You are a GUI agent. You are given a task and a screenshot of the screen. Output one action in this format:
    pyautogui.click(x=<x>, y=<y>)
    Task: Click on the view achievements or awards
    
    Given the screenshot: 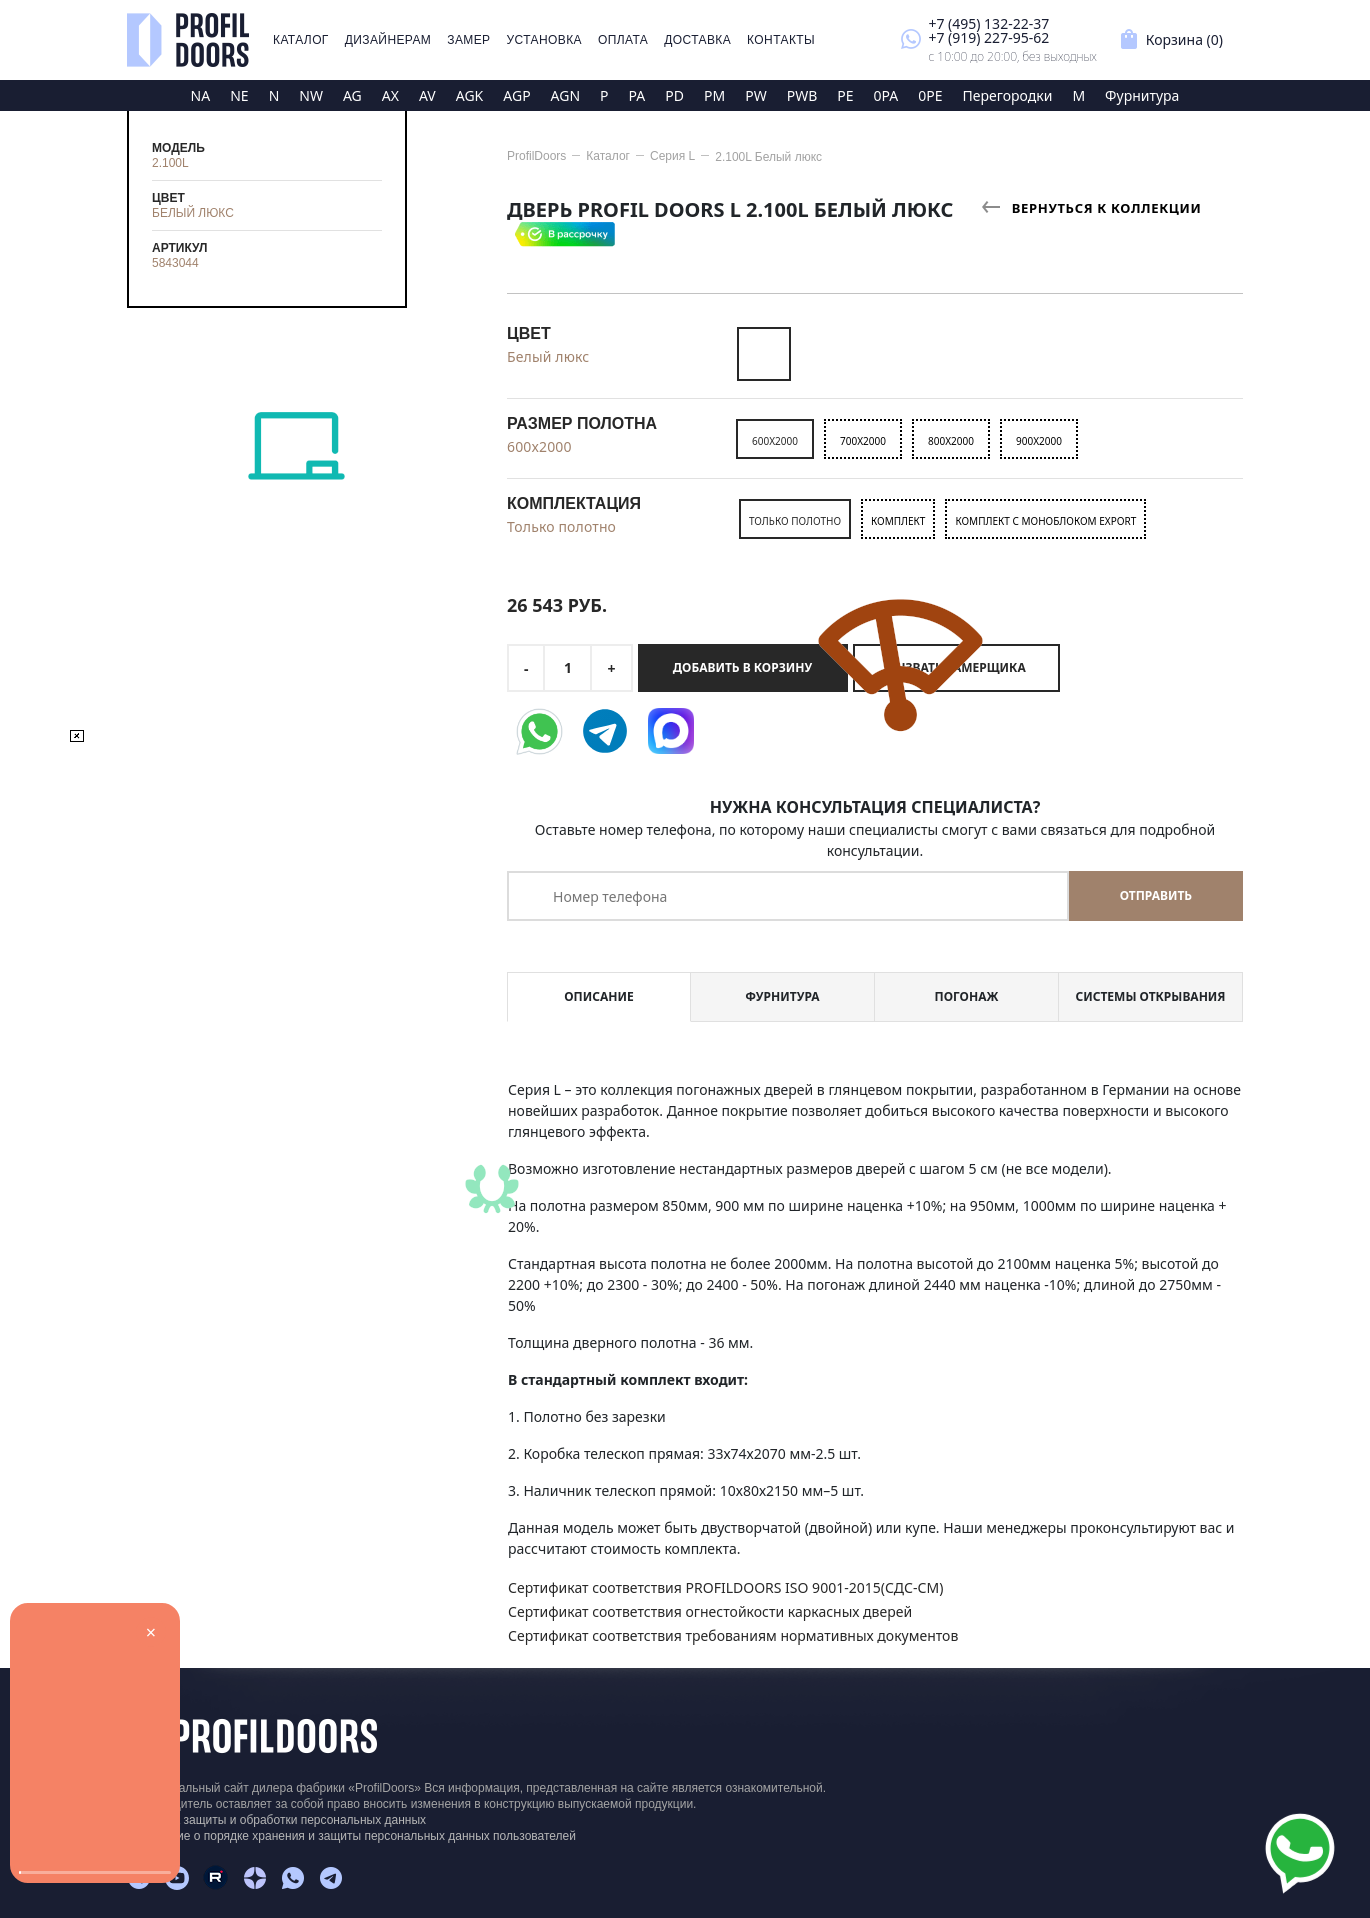 What is the action you would take?
    pyautogui.click(x=492, y=1189)
    